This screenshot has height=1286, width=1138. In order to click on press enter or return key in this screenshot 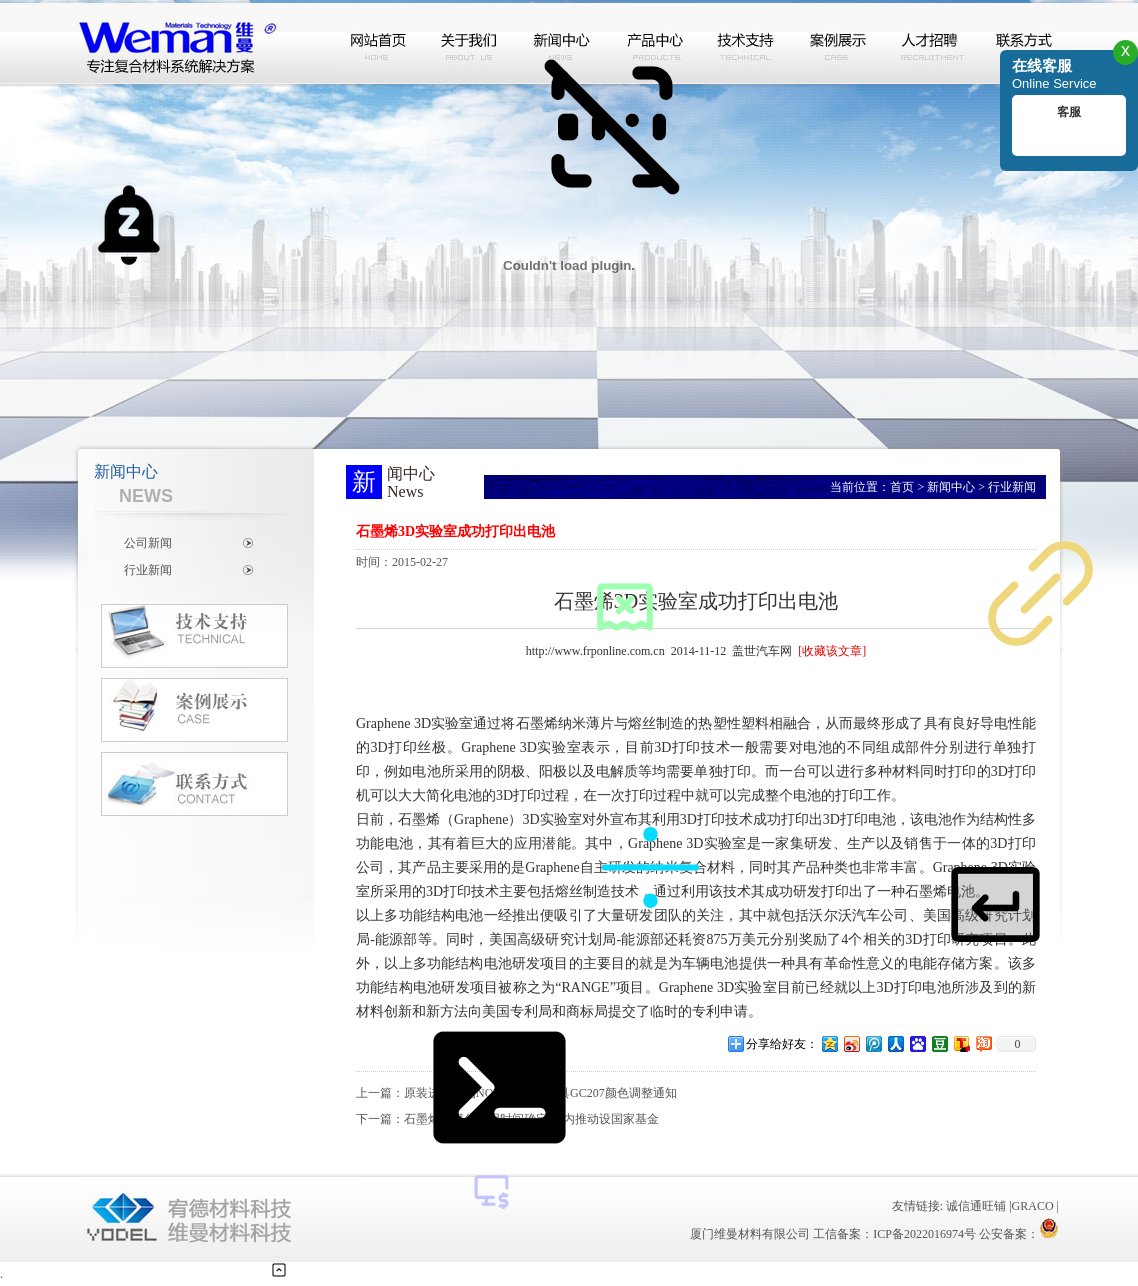, I will do `click(995, 904)`.